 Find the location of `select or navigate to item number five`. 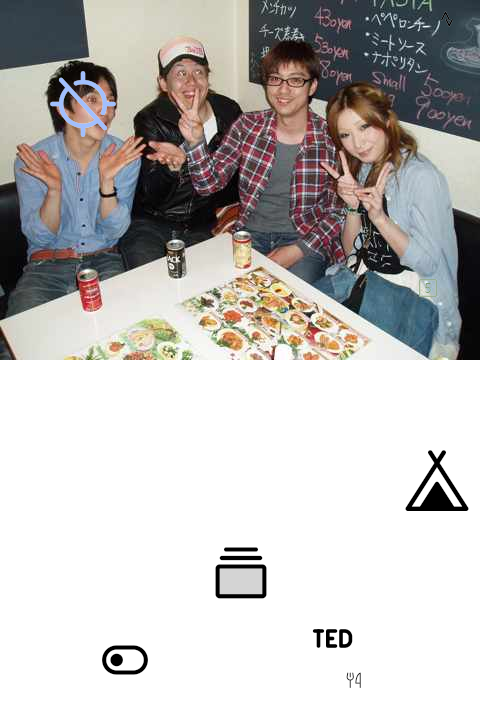

select or navigate to item number five is located at coordinates (428, 288).